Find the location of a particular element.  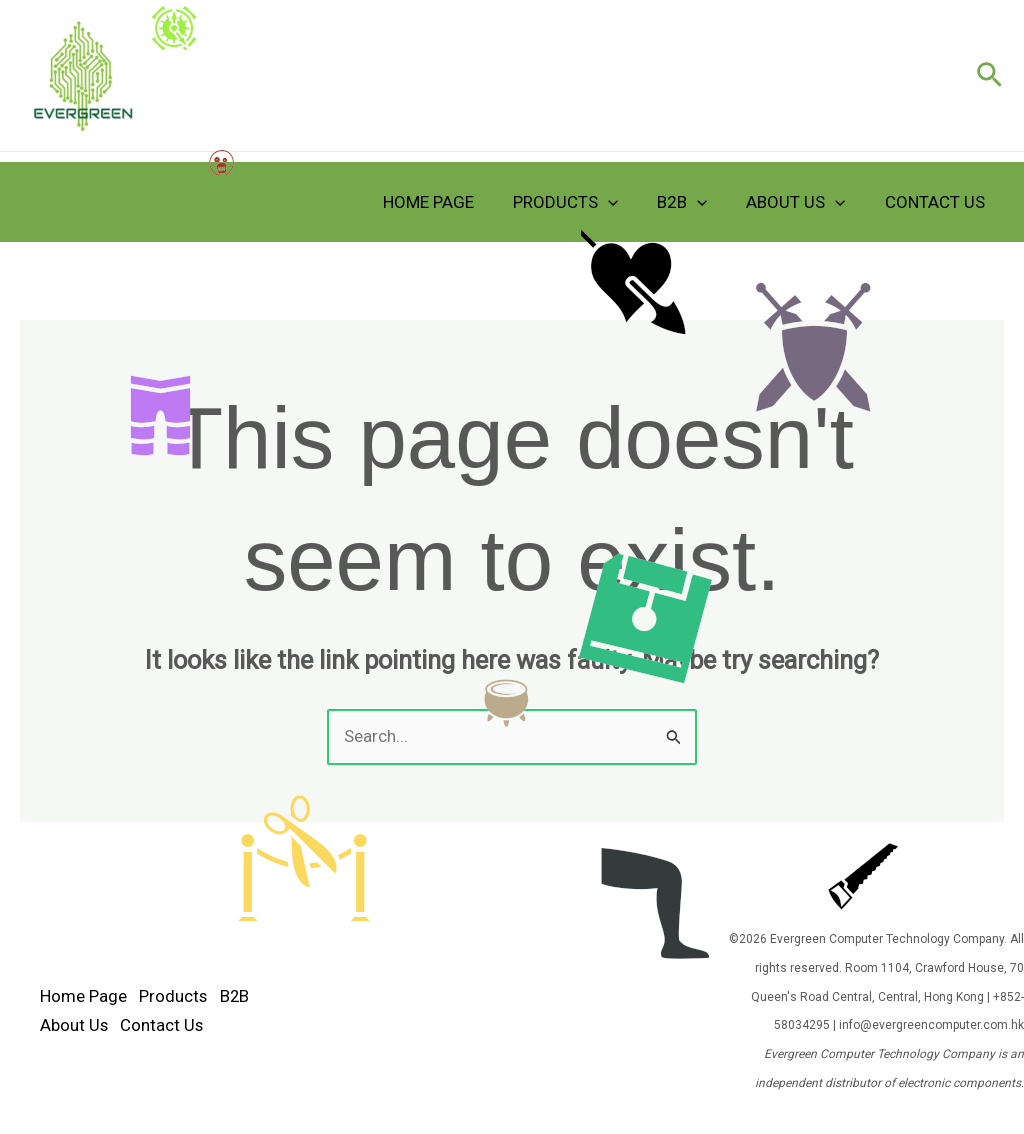

access crafting or potion brewing features is located at coordinates (506, 703).